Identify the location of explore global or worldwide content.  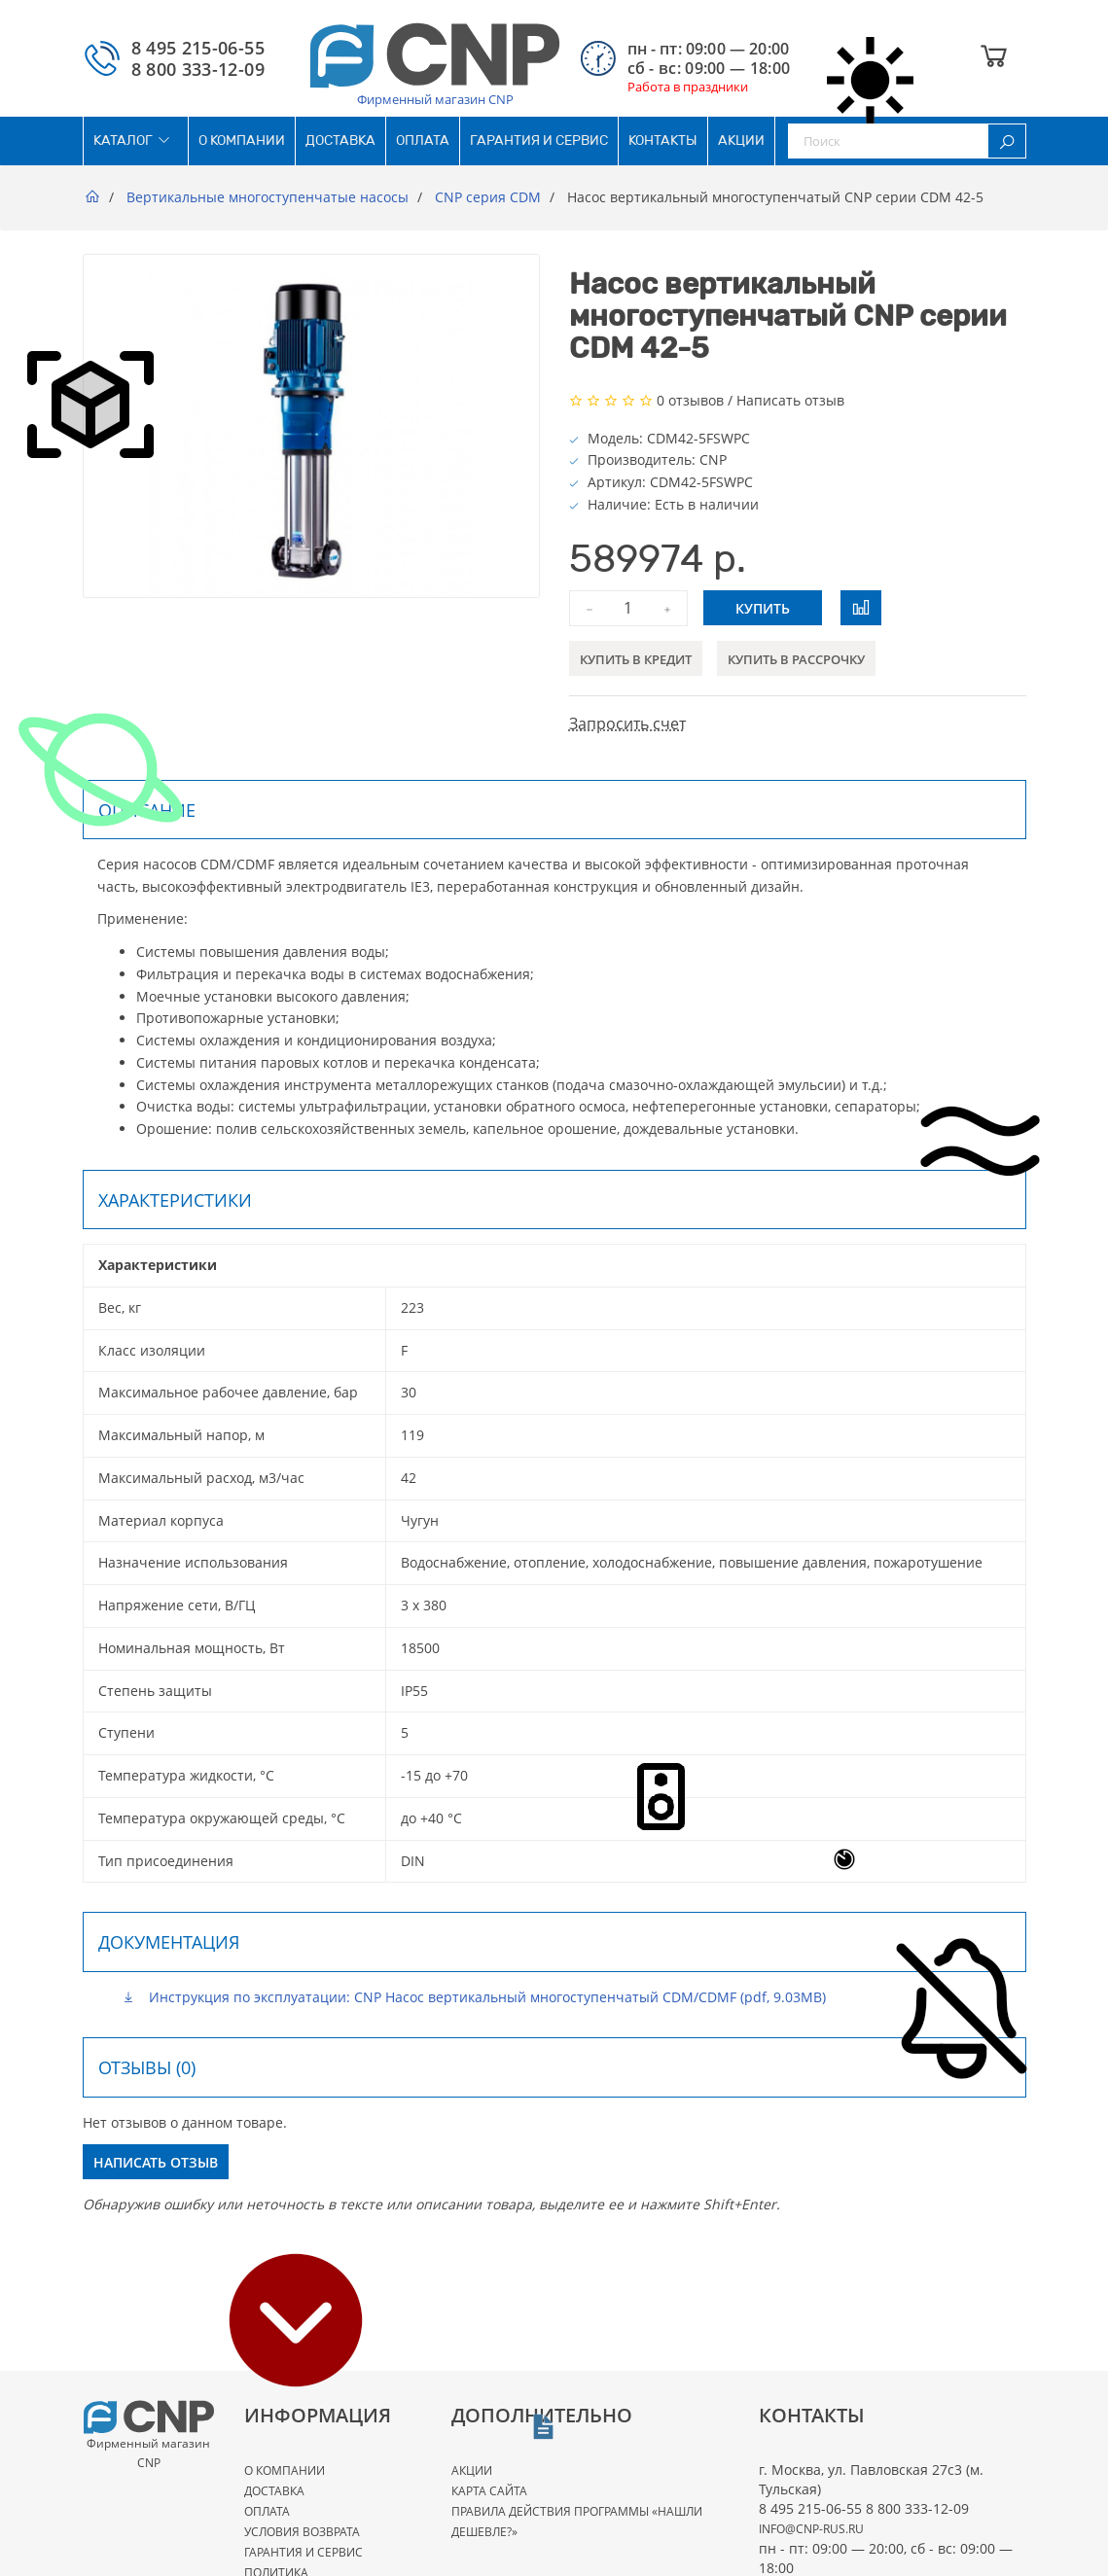
(100, 769).